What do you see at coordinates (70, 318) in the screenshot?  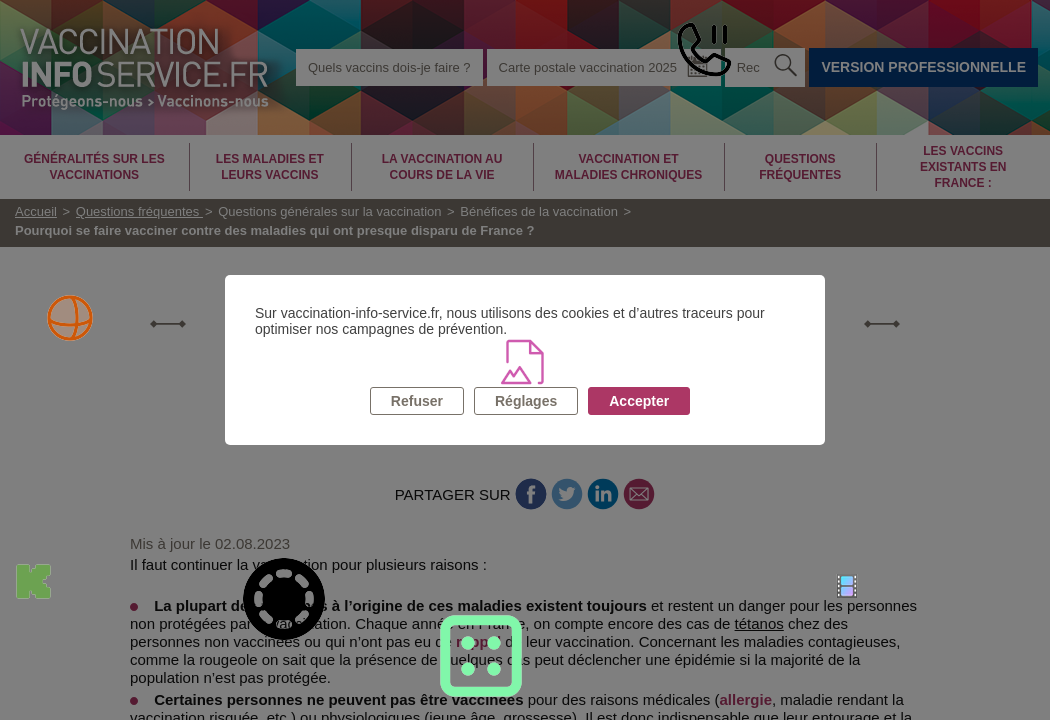 I see `access global or worldwide settings` at bounding box center [70, 318].